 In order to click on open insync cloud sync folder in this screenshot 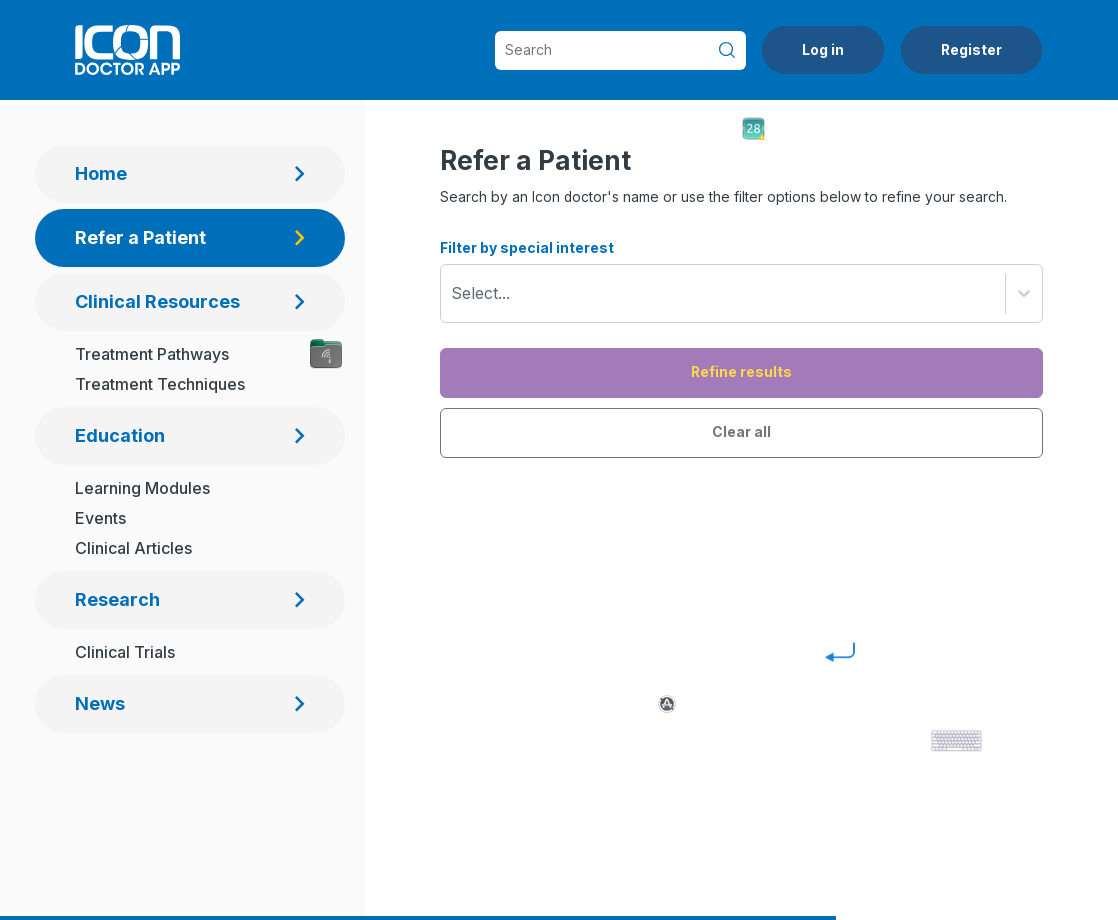, I will do `click(326, 353)`.